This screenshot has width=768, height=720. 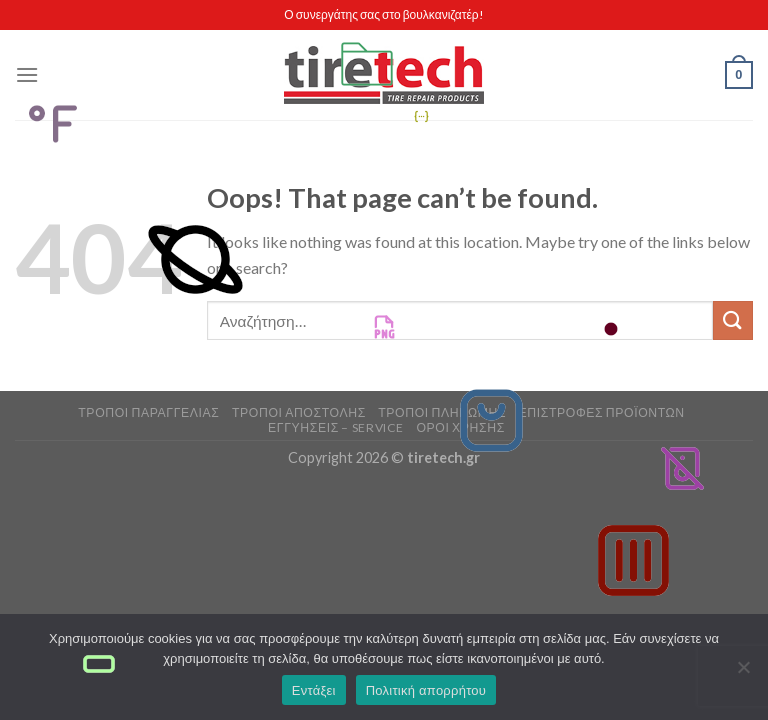 I want to click on indicates an unread notification or message, so click(x=611, y=329).